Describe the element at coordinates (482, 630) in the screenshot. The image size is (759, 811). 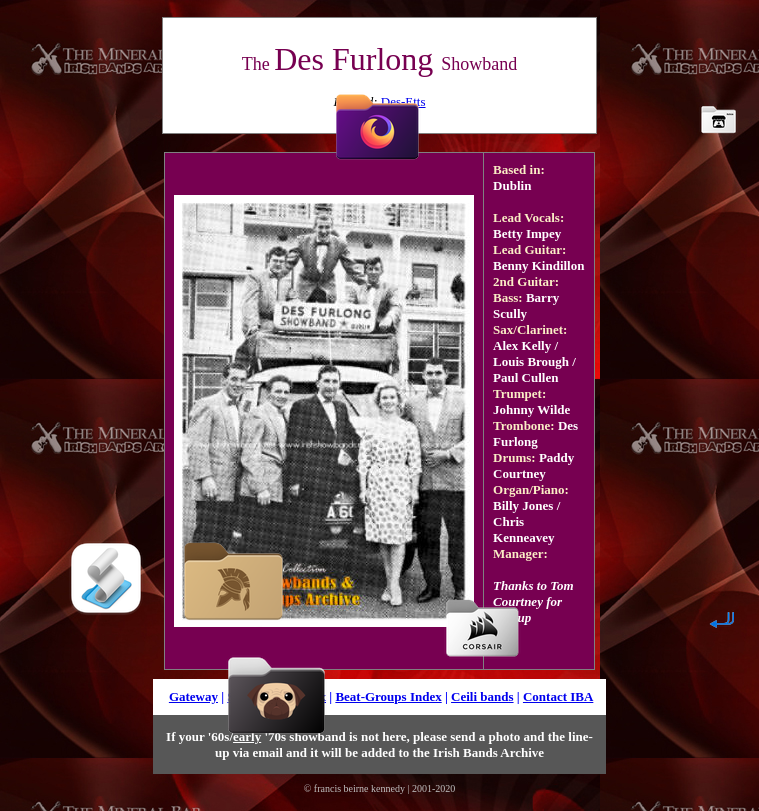
I see `folder containing corsair software or drivers` at that location.